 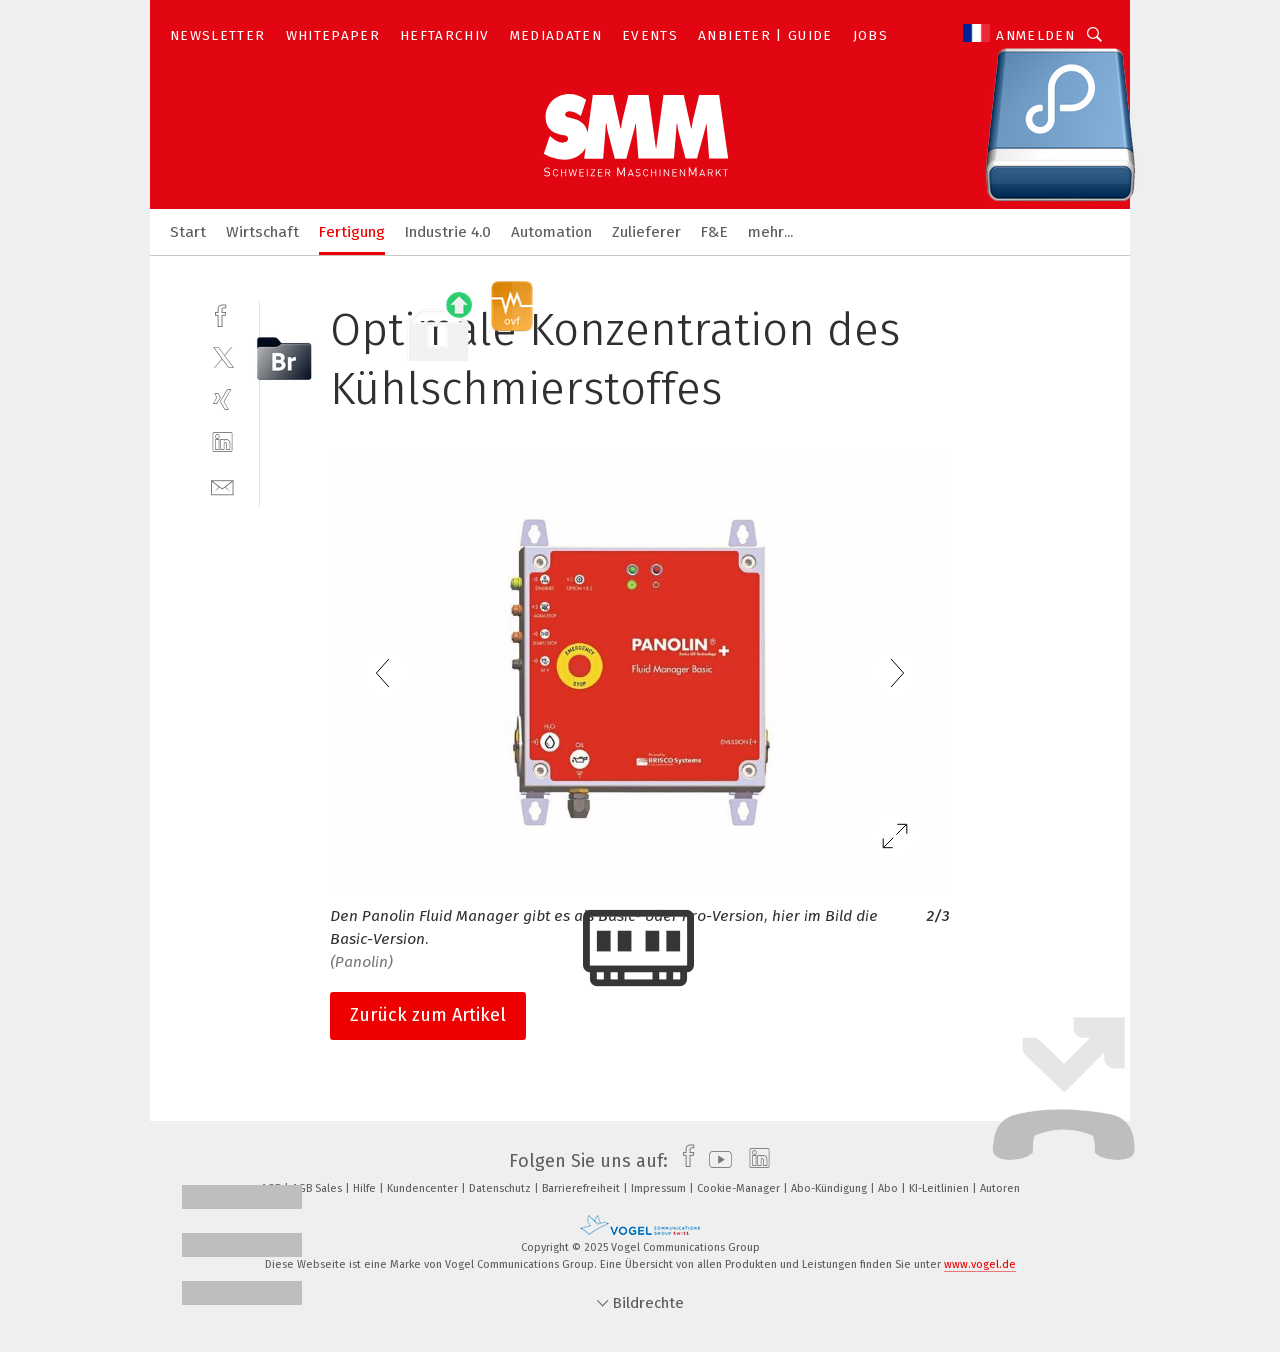 What do you see at coordinates (242, 1245) in the screenshot?
I see `justify text to fill both margins` at bounding box center [242, 1245].